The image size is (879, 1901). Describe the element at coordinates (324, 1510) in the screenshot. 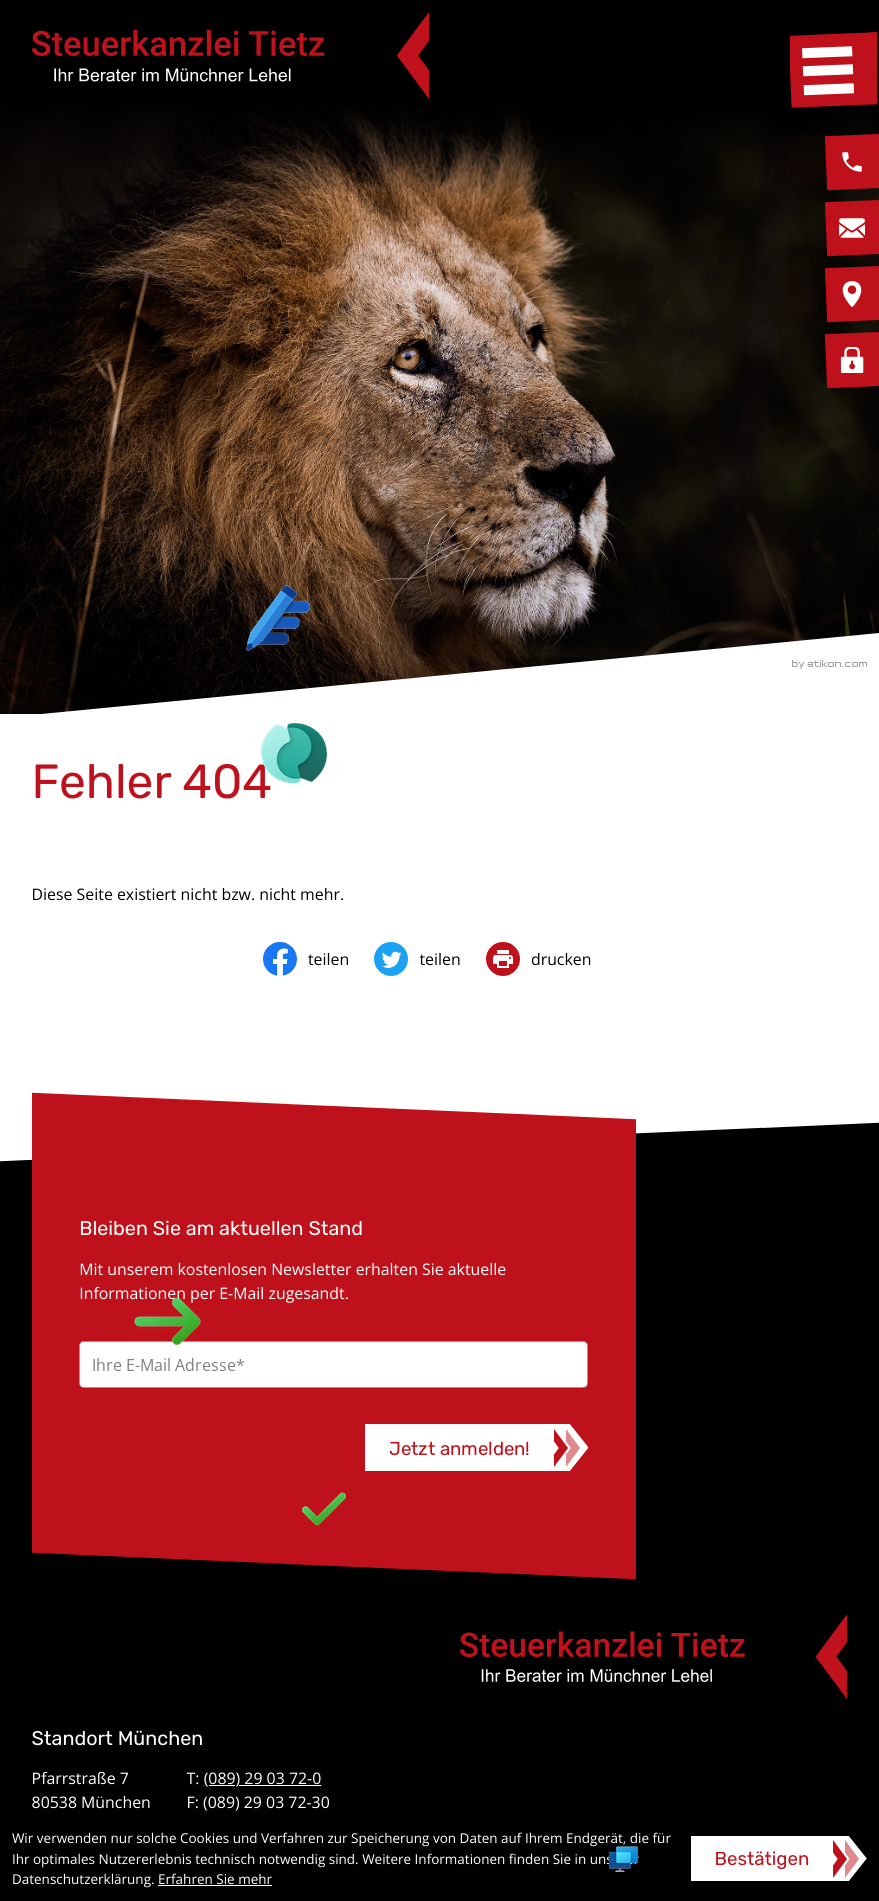

I see `indicates task or action completed successfully` at that location.